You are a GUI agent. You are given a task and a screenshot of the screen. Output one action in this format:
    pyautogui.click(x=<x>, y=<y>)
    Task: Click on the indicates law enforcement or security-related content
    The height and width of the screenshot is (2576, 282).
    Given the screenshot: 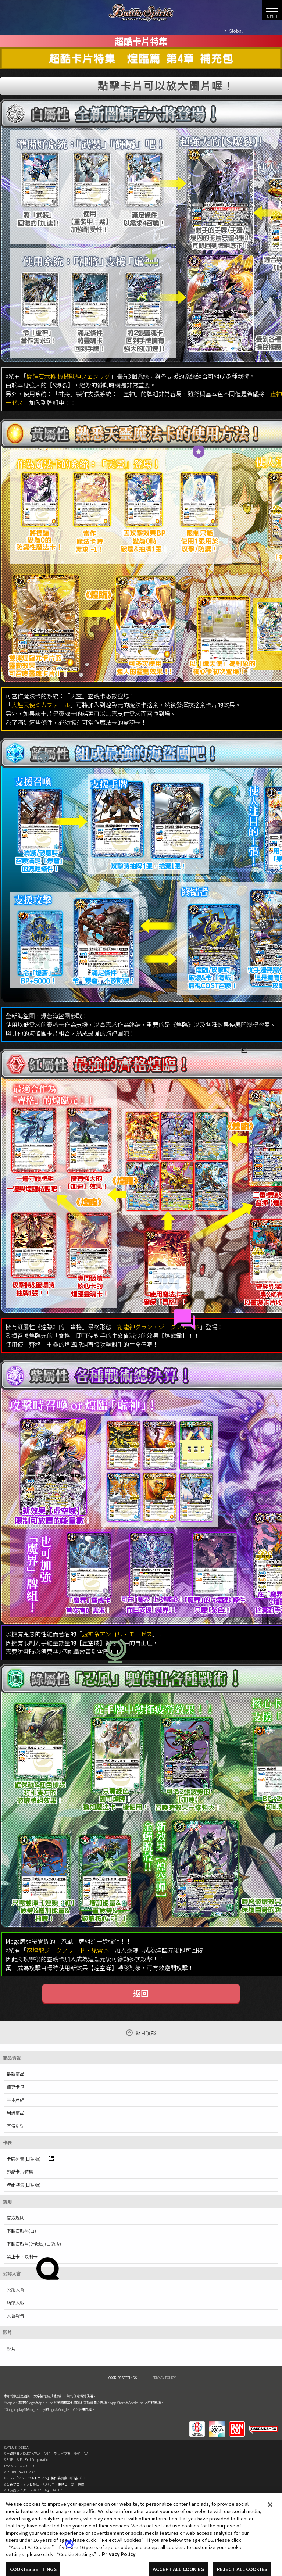 What is the action you would take?
    pyautogui.click(x=199, y=452)
    